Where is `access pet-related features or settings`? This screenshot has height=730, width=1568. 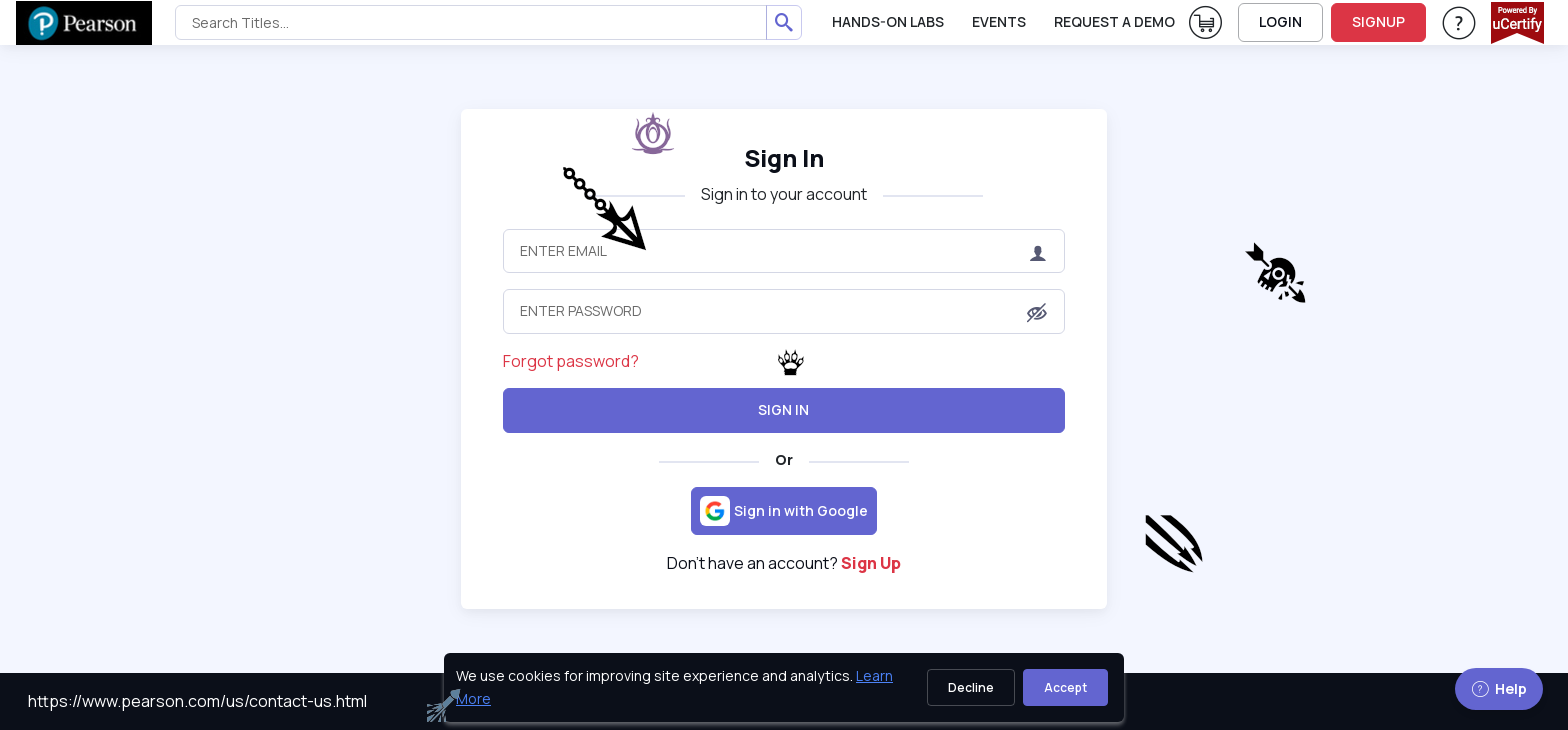
access pet-related features or settings is located at coordinates (791, 362).